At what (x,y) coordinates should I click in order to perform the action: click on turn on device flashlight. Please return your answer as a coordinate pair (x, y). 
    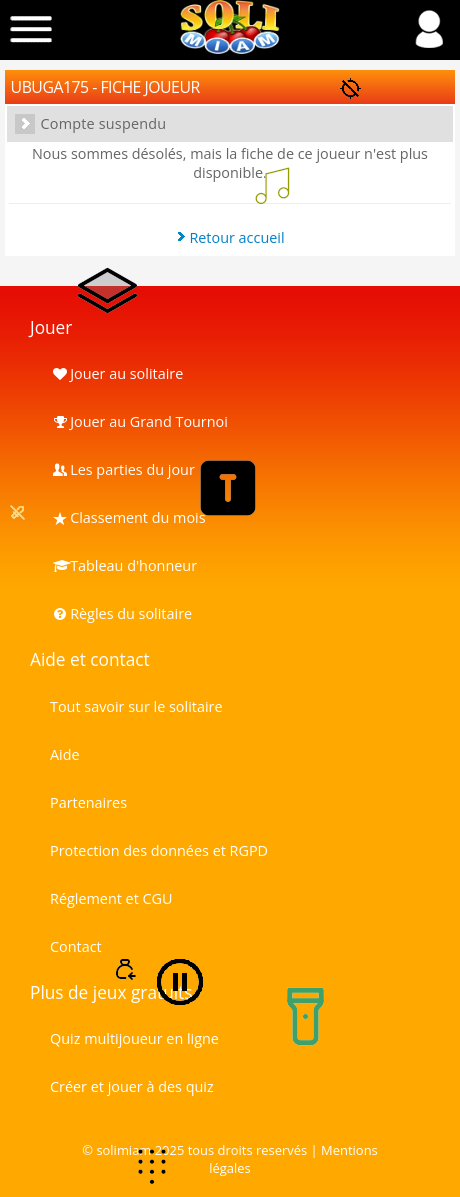
    Looking at the image, I should click on (305, 1016).